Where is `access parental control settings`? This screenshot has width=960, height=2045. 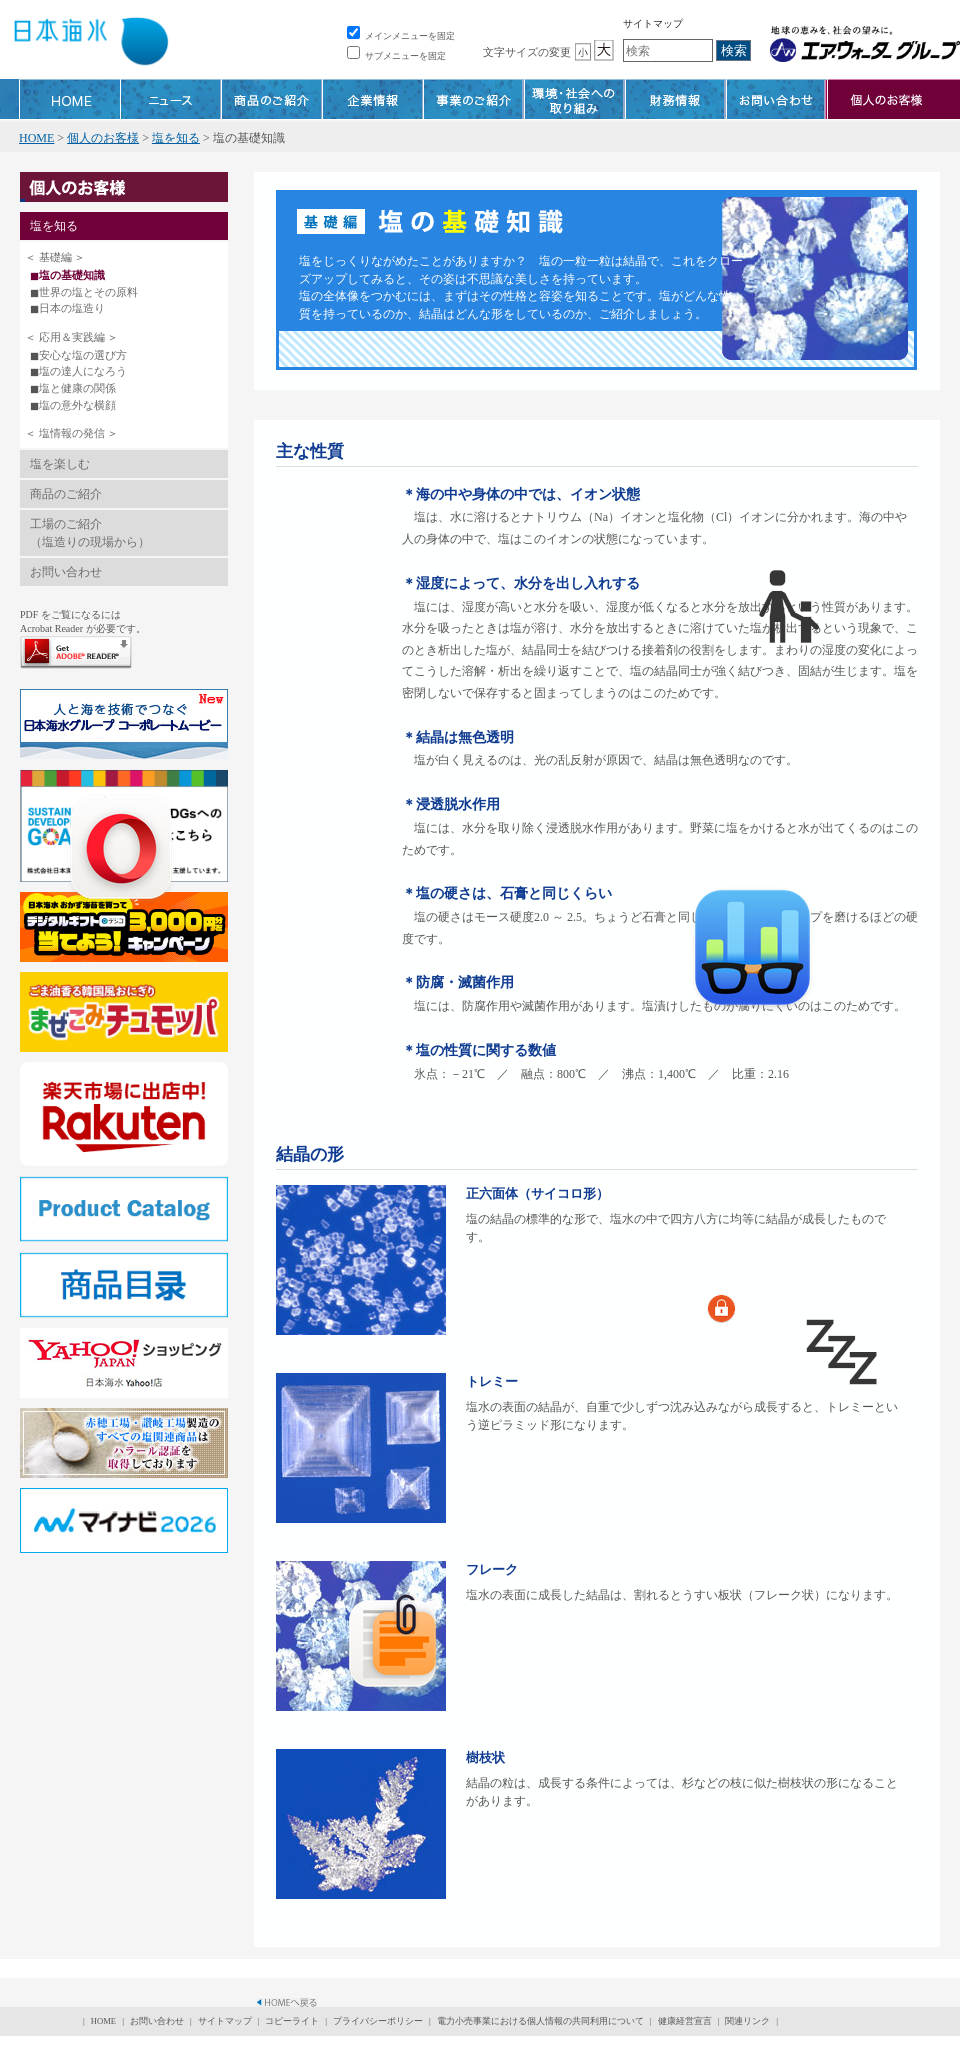
access parental control settings is located at coordinates (790, 606).